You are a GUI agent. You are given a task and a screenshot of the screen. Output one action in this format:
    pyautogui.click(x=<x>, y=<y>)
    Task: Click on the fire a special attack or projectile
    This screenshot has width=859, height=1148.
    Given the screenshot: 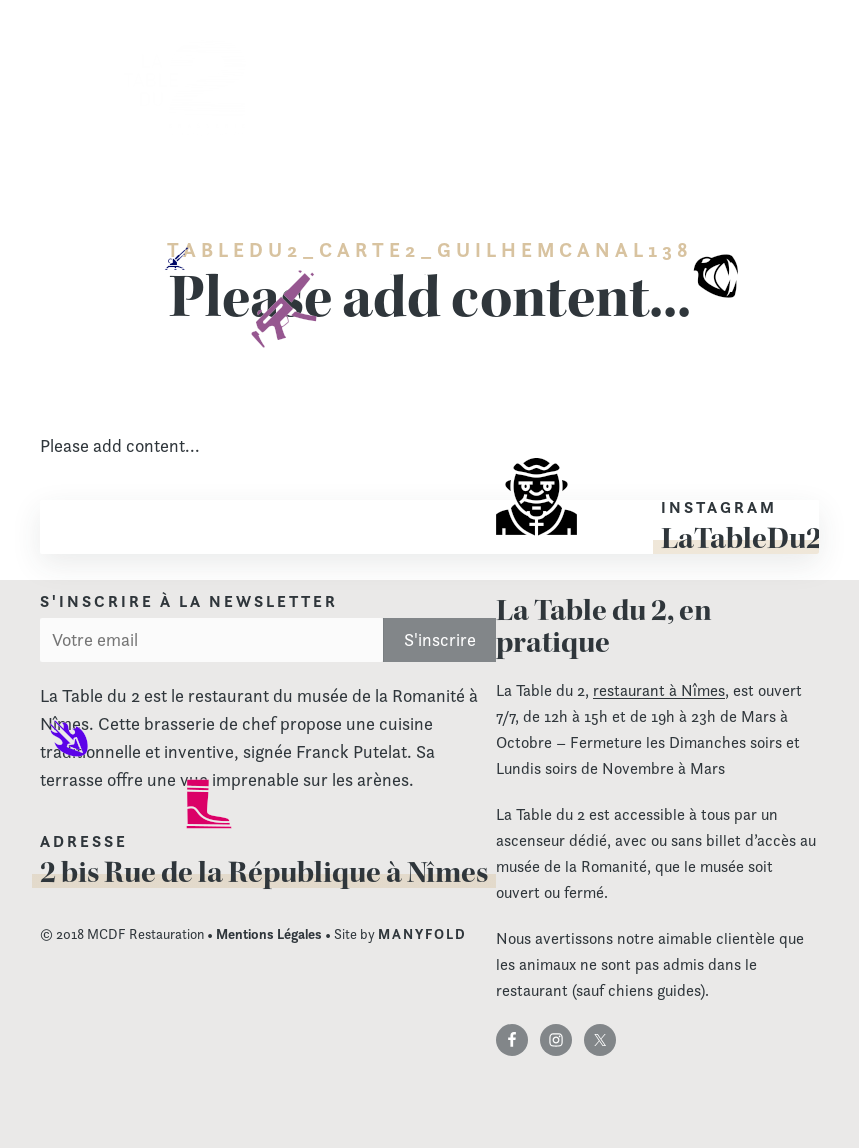 What is the action you would take?
    pyautogui.click(x=69, y=739)
    